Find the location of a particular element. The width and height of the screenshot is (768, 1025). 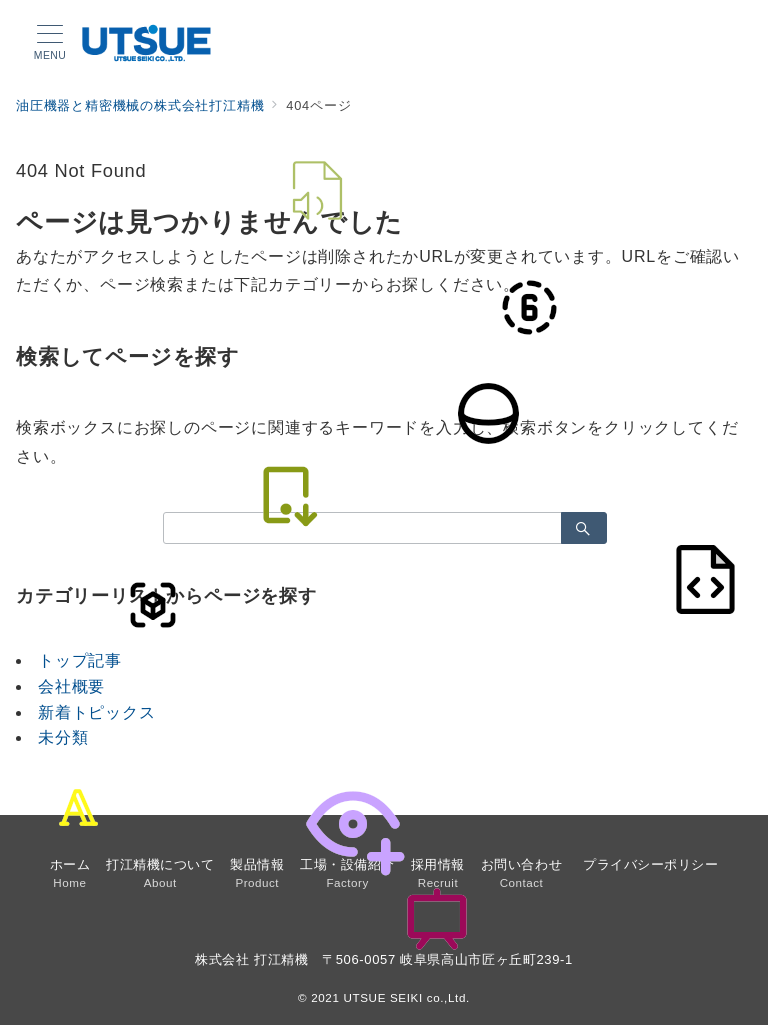

access typography and font settings is located at coordinates (77, 807).